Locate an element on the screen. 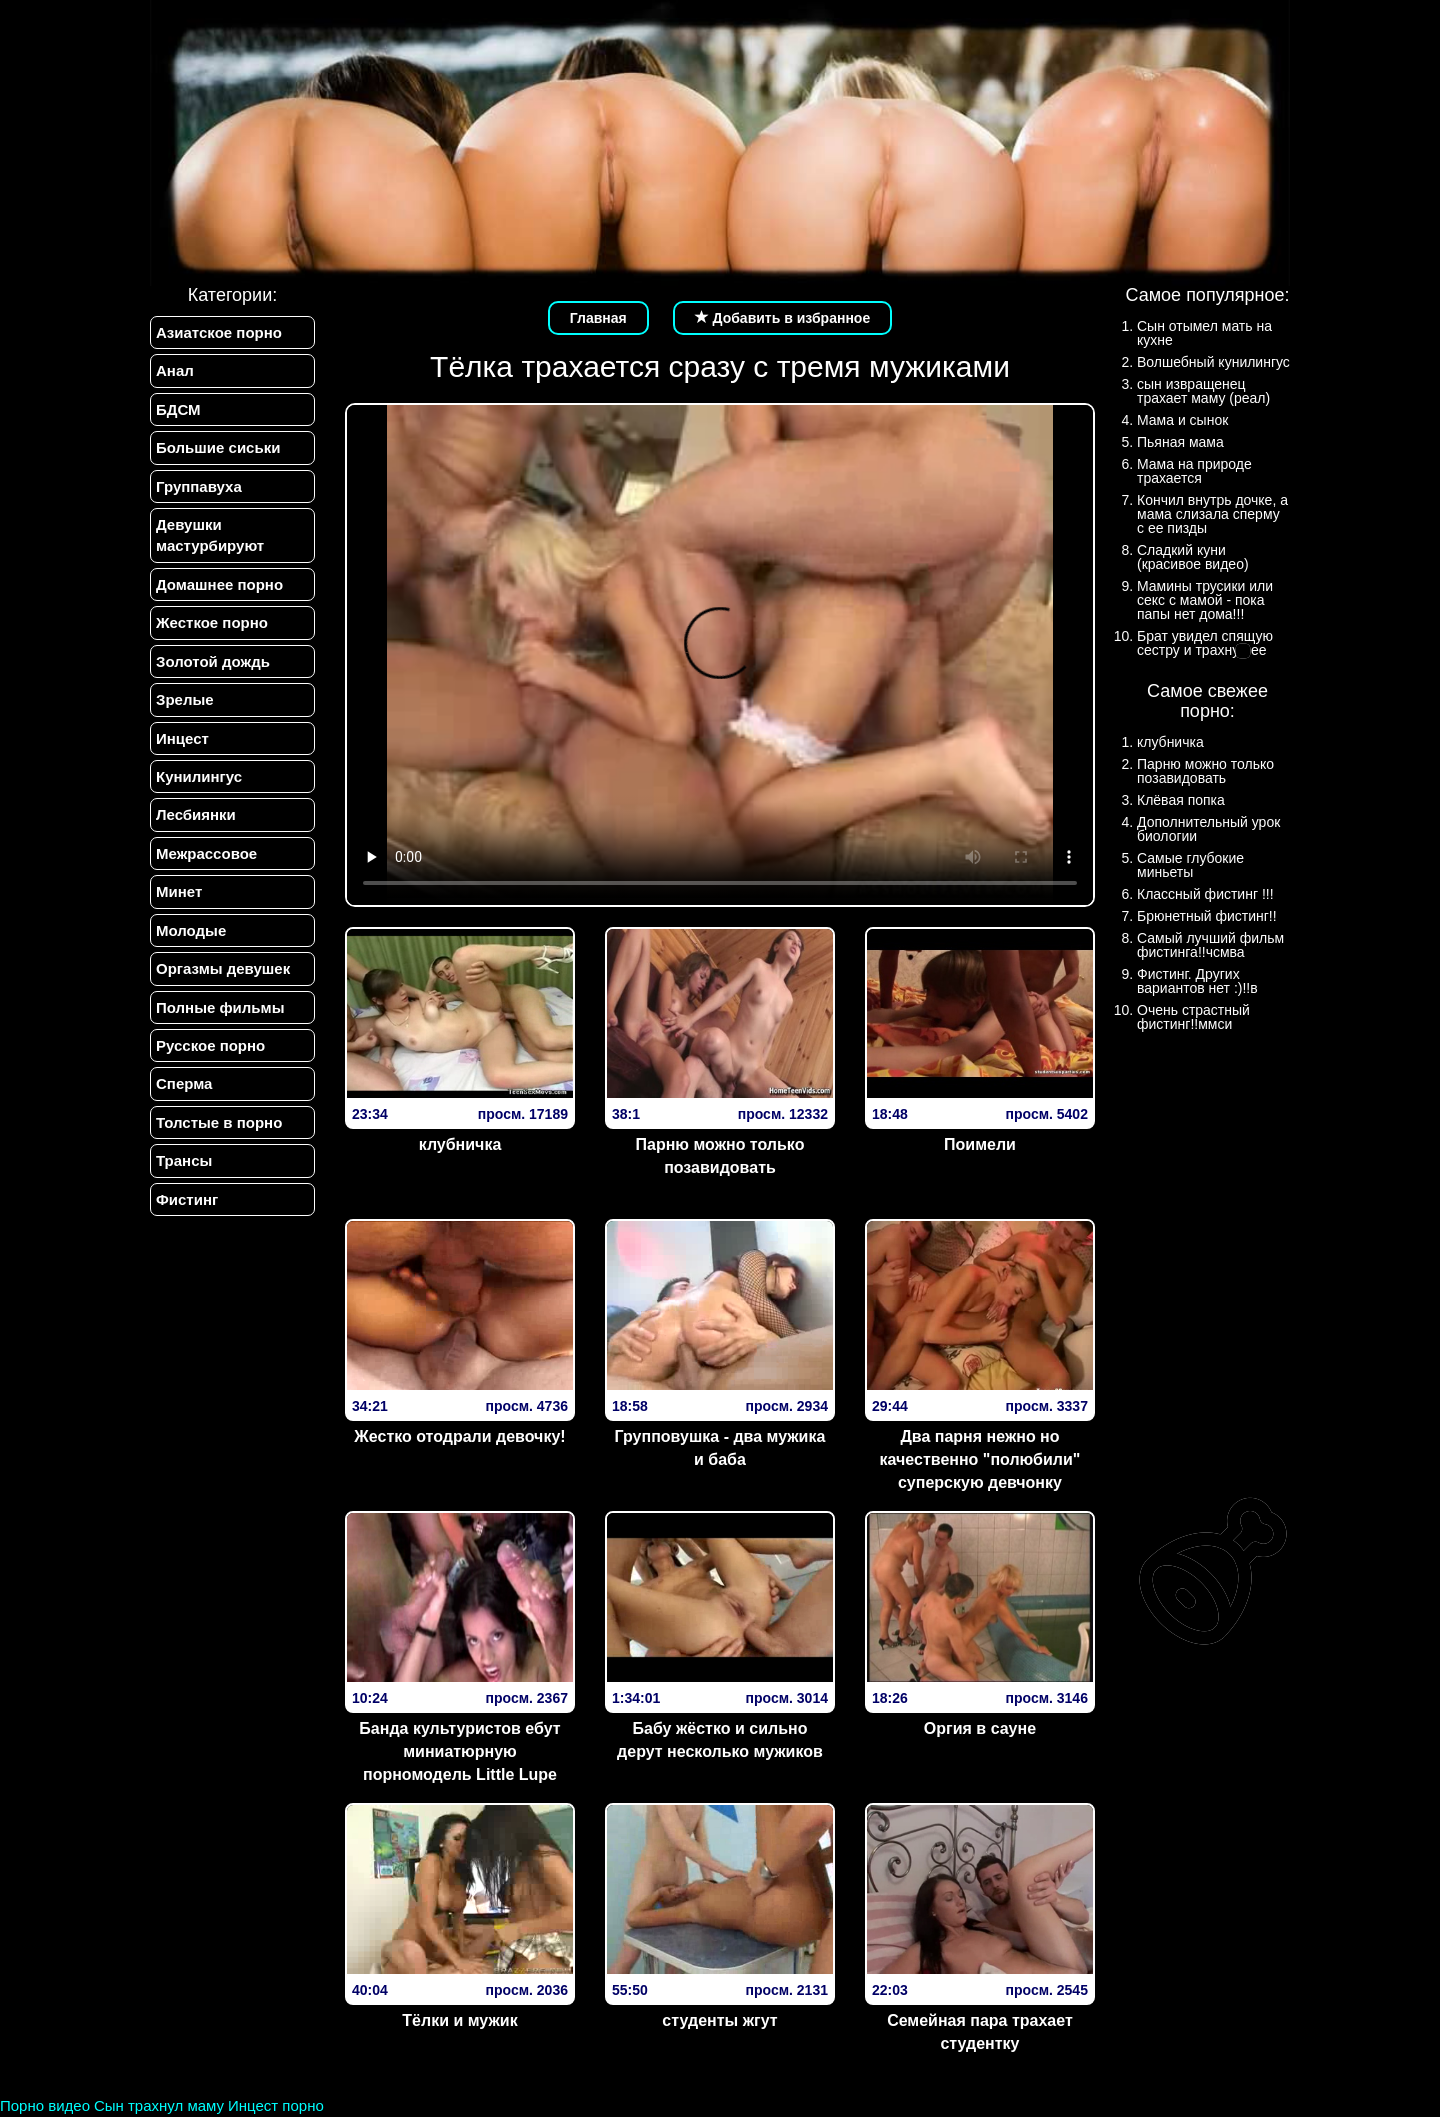 The height and width of the screenshot is (2117, 1440). food or dining category is located at coordinates (1212, 1572).